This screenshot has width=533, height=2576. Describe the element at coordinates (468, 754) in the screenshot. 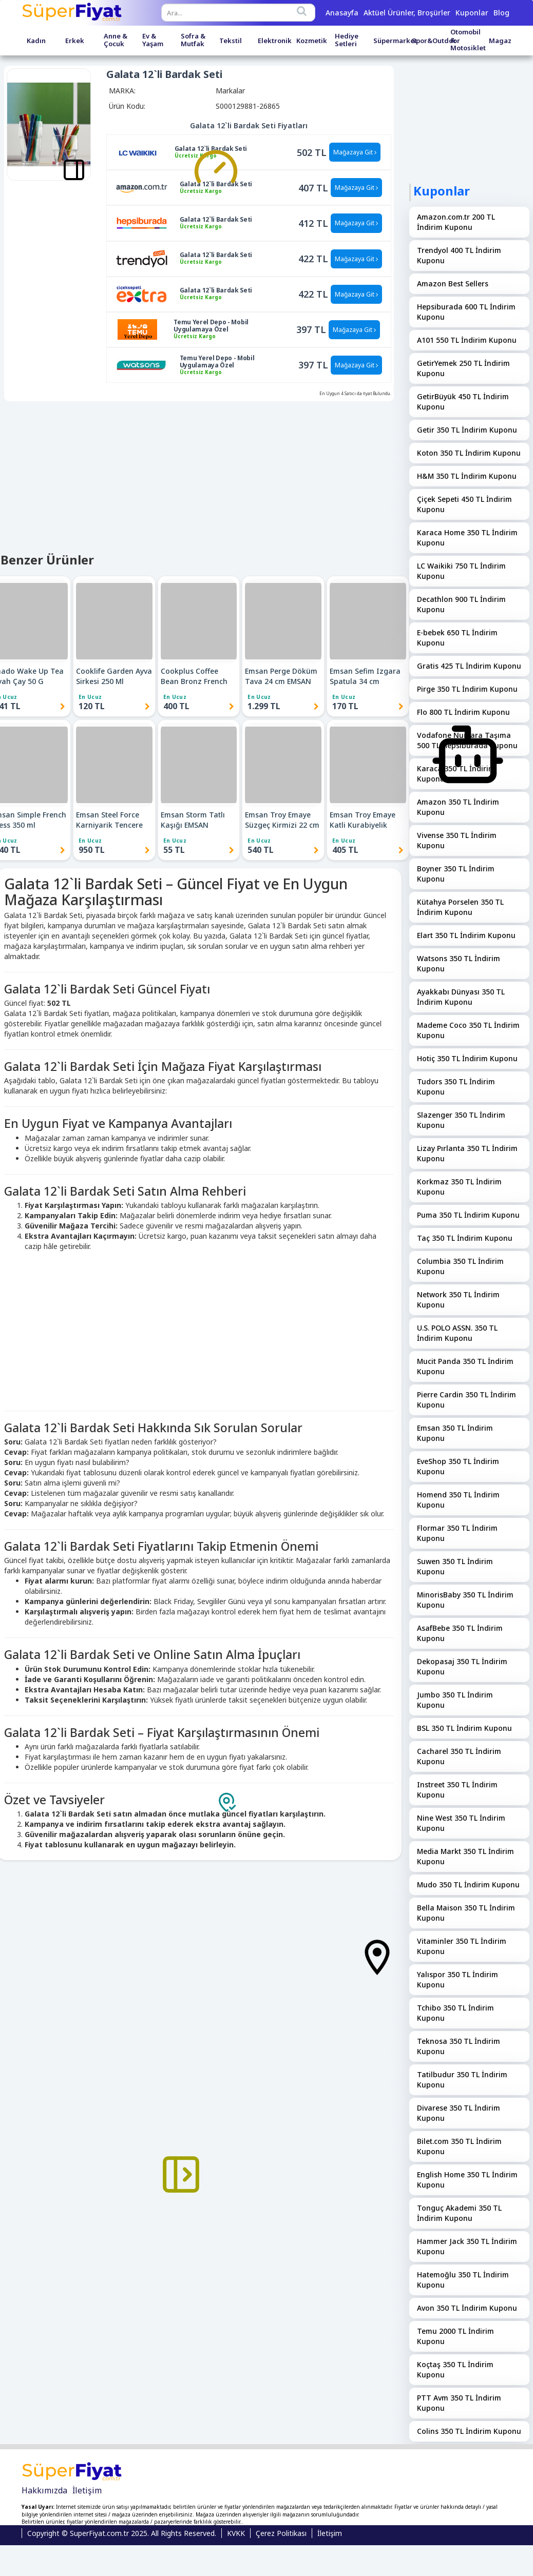

I see `access chatbot or AI assistant` at that location.